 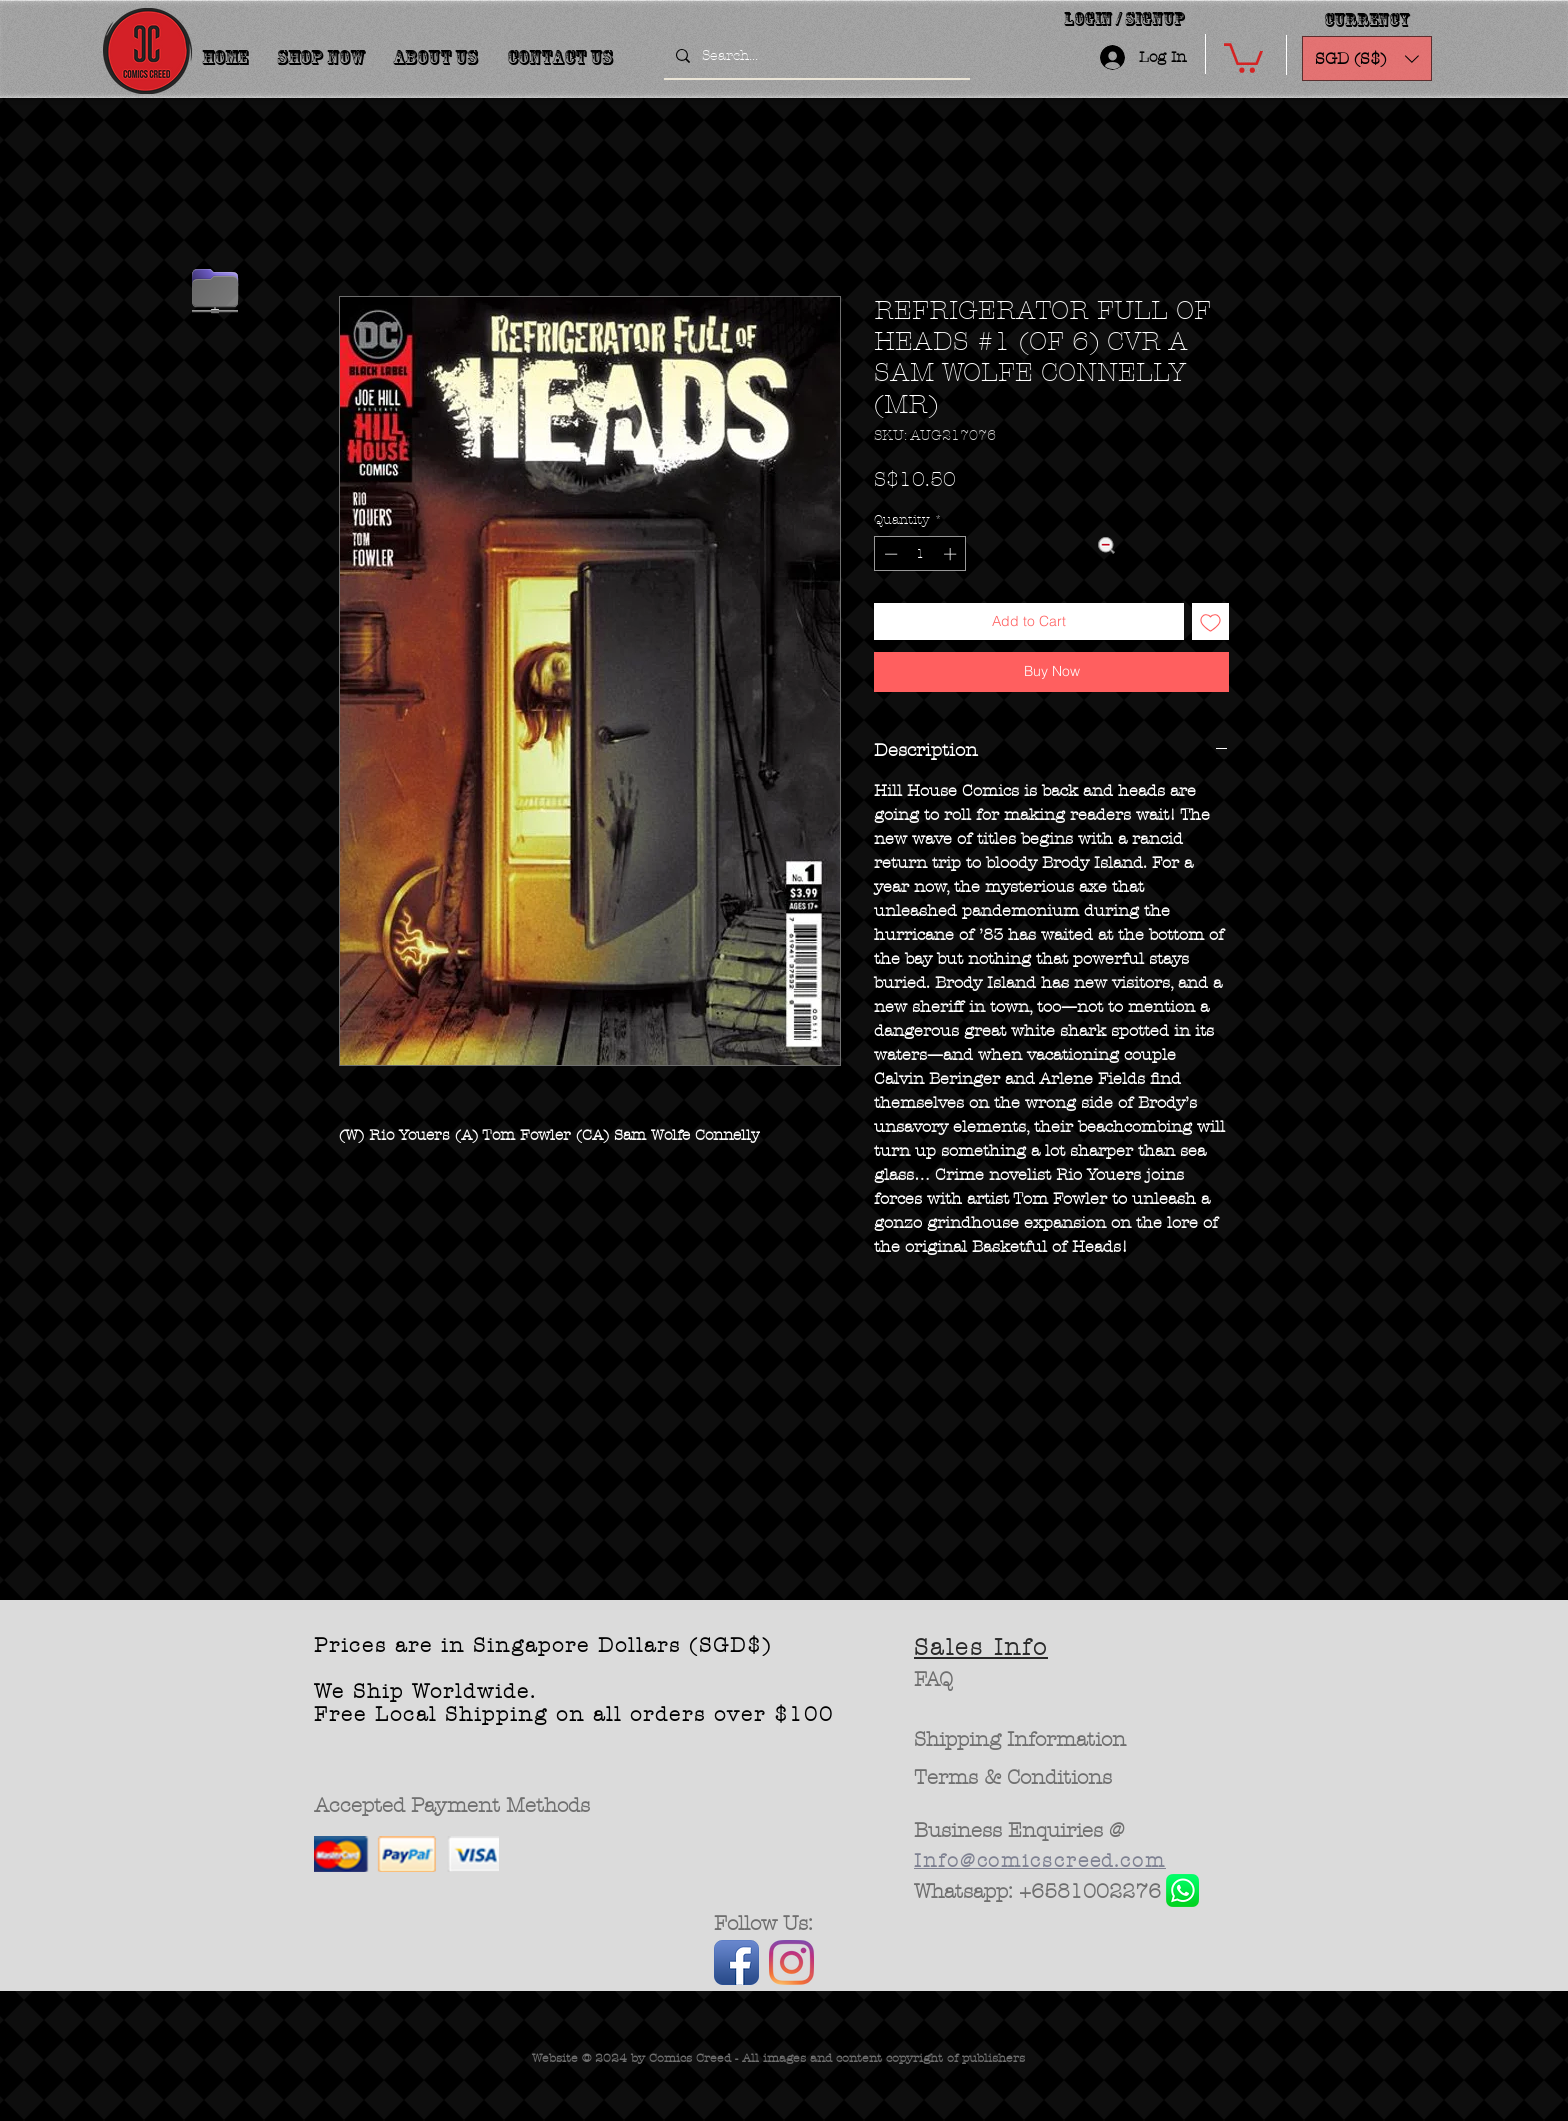 What do you see at coordinates (215, 290) in the screenshot?
I see `access files stored on a remote server or network location` at bounding box center [215, 290].